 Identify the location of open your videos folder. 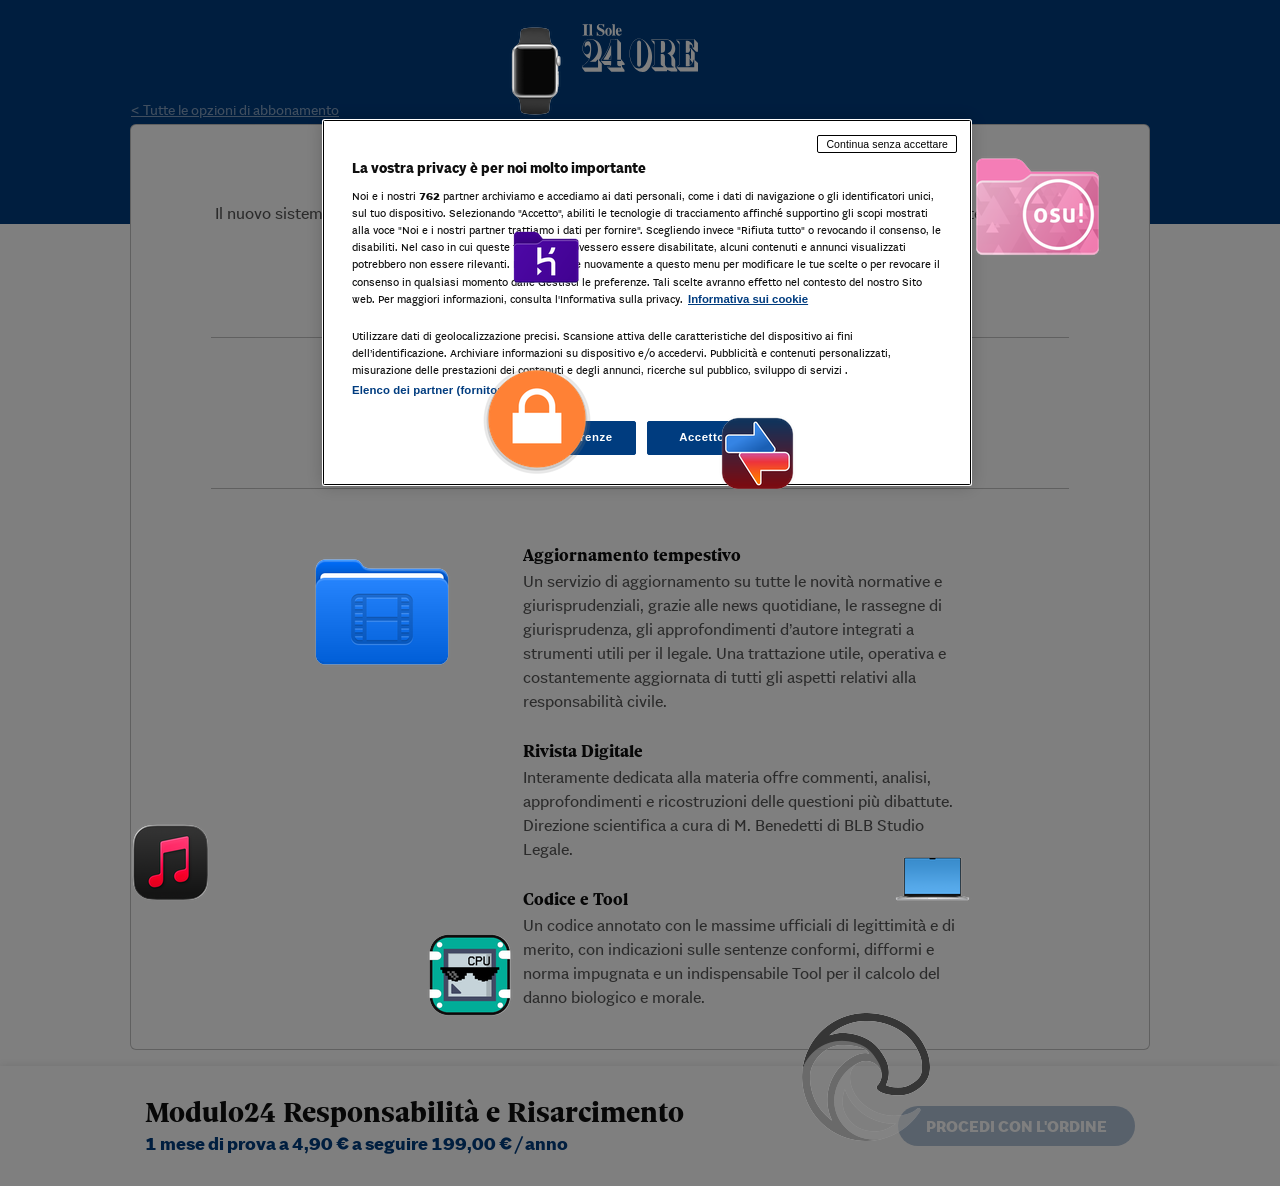
(382, 612).